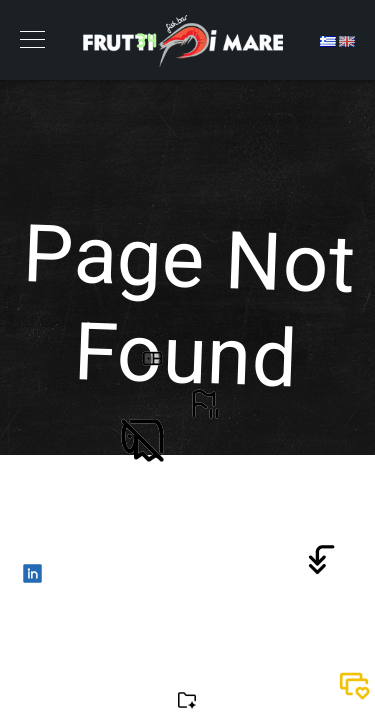 The width and height of the screenshot is (375, 720). I want to click on pause a flagged item or task, so click(204, 403).